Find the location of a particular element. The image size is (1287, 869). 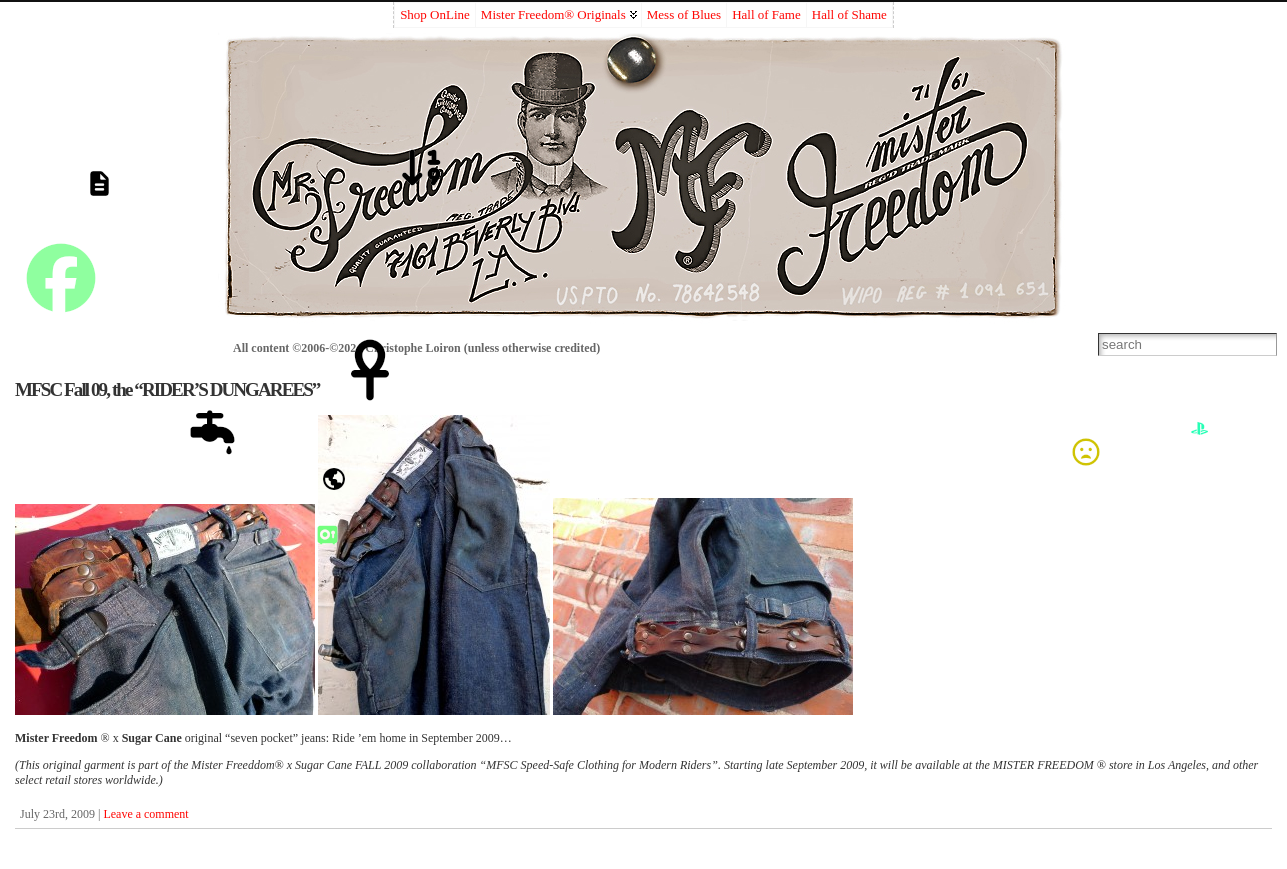

switch to global or worldwide view is located at coordinates (334, 479).